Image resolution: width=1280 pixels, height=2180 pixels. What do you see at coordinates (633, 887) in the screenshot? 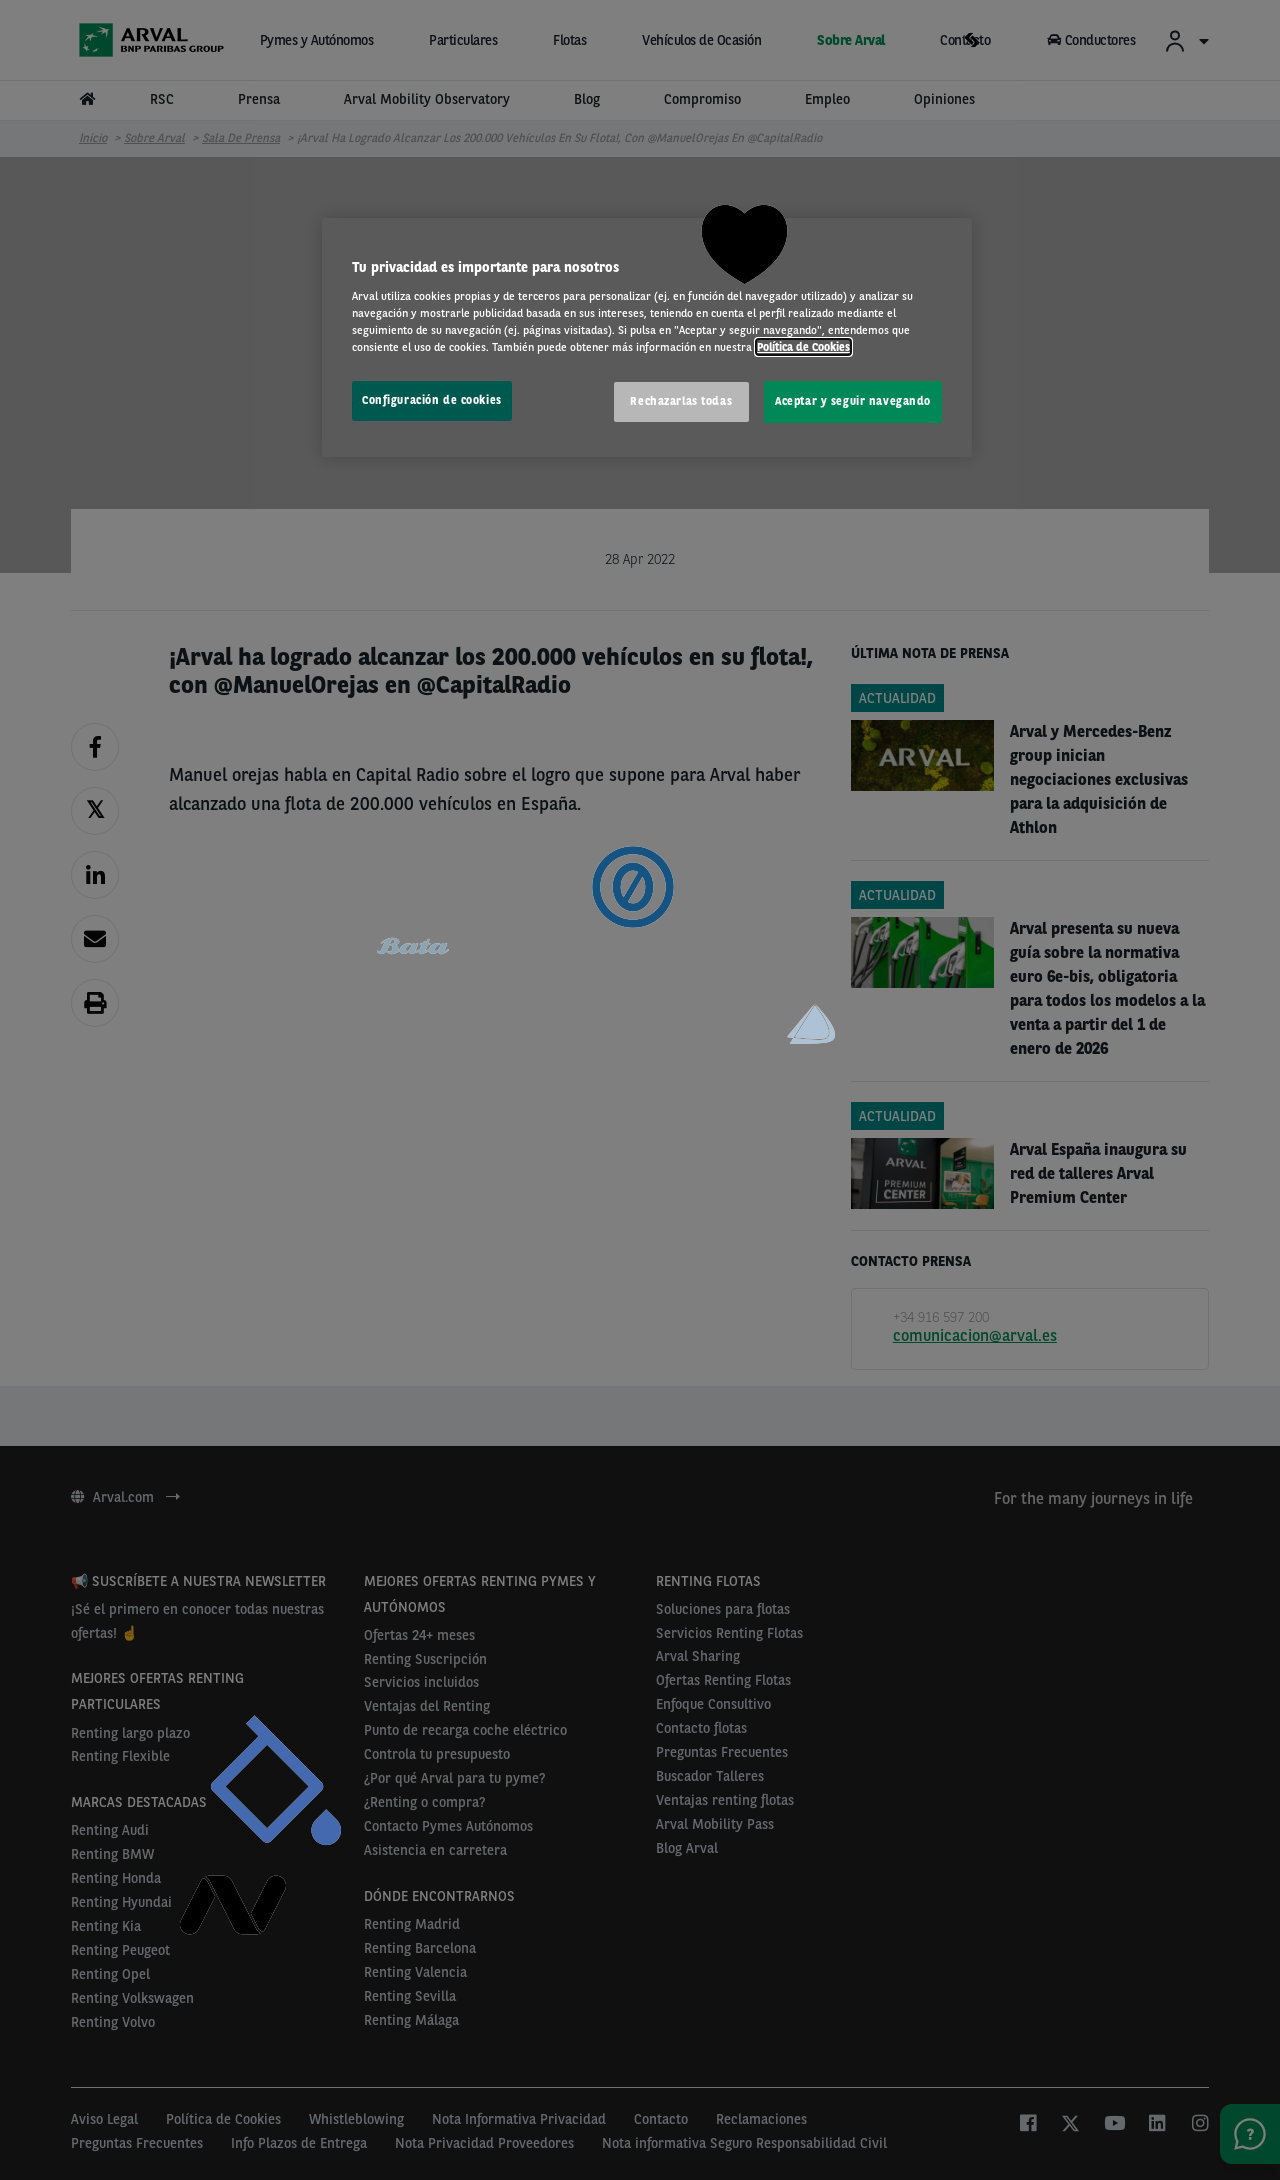
I see `indicates content is in the public domain (CC0 license)` at bounding box center [633, 887].